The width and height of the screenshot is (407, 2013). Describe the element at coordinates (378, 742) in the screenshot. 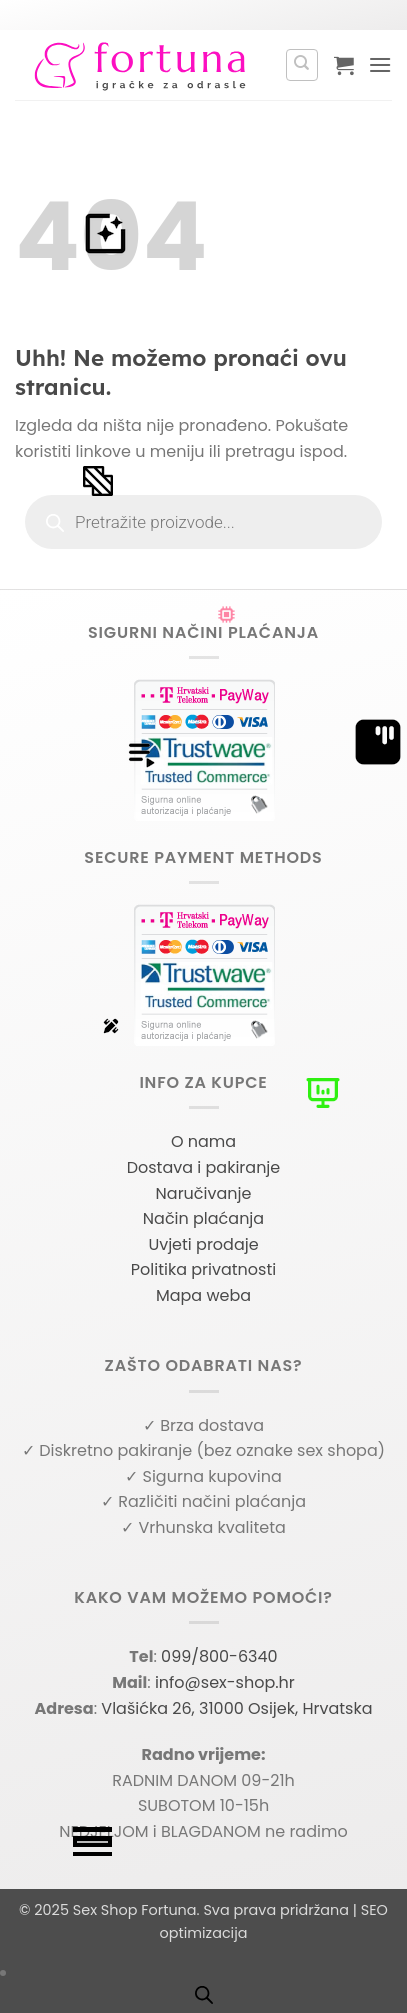

I see `align content to top-right corner` at that location.